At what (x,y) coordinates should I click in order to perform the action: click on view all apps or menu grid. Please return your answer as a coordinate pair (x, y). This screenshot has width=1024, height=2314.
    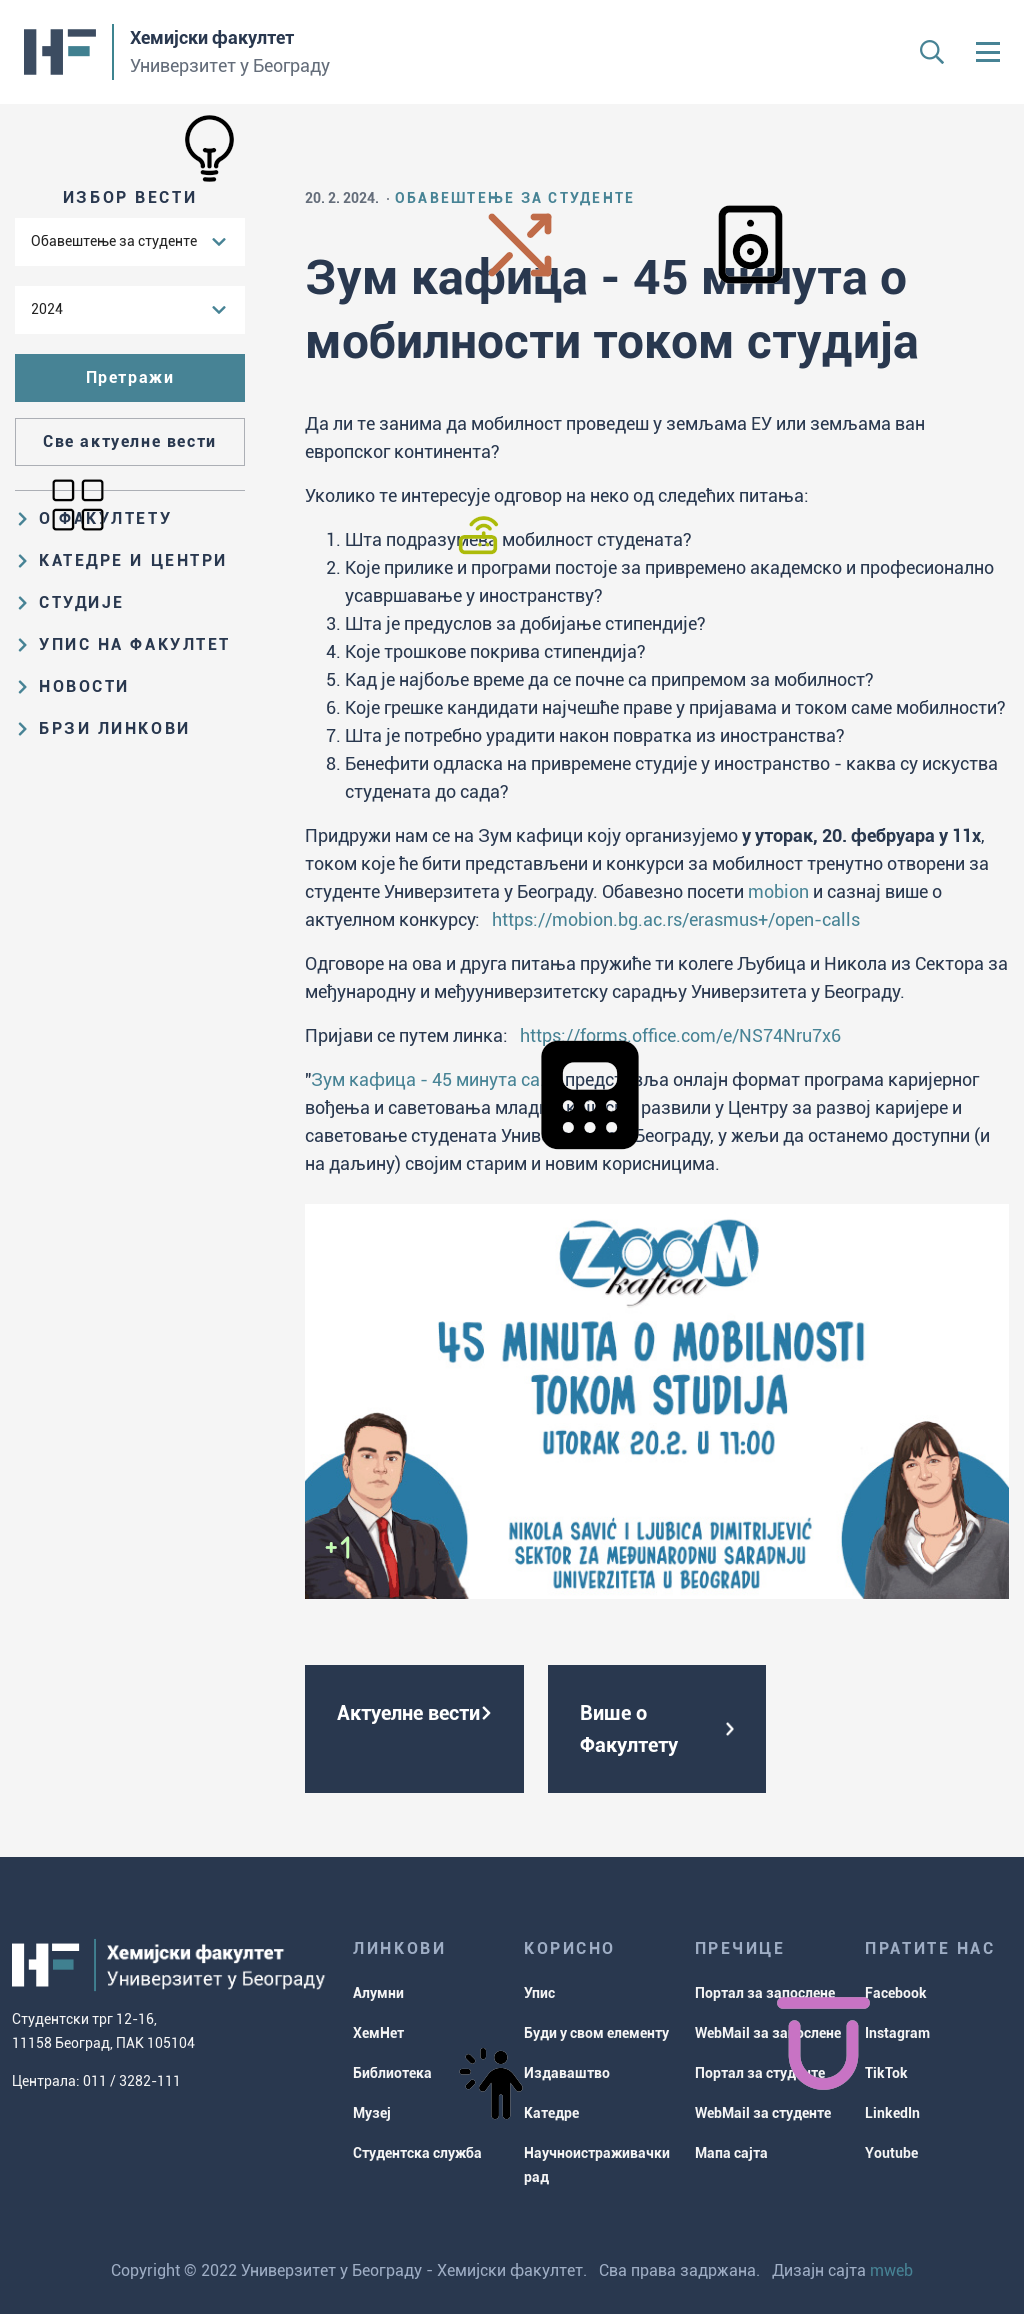
    Looking at the image, I should click on (78, 505).